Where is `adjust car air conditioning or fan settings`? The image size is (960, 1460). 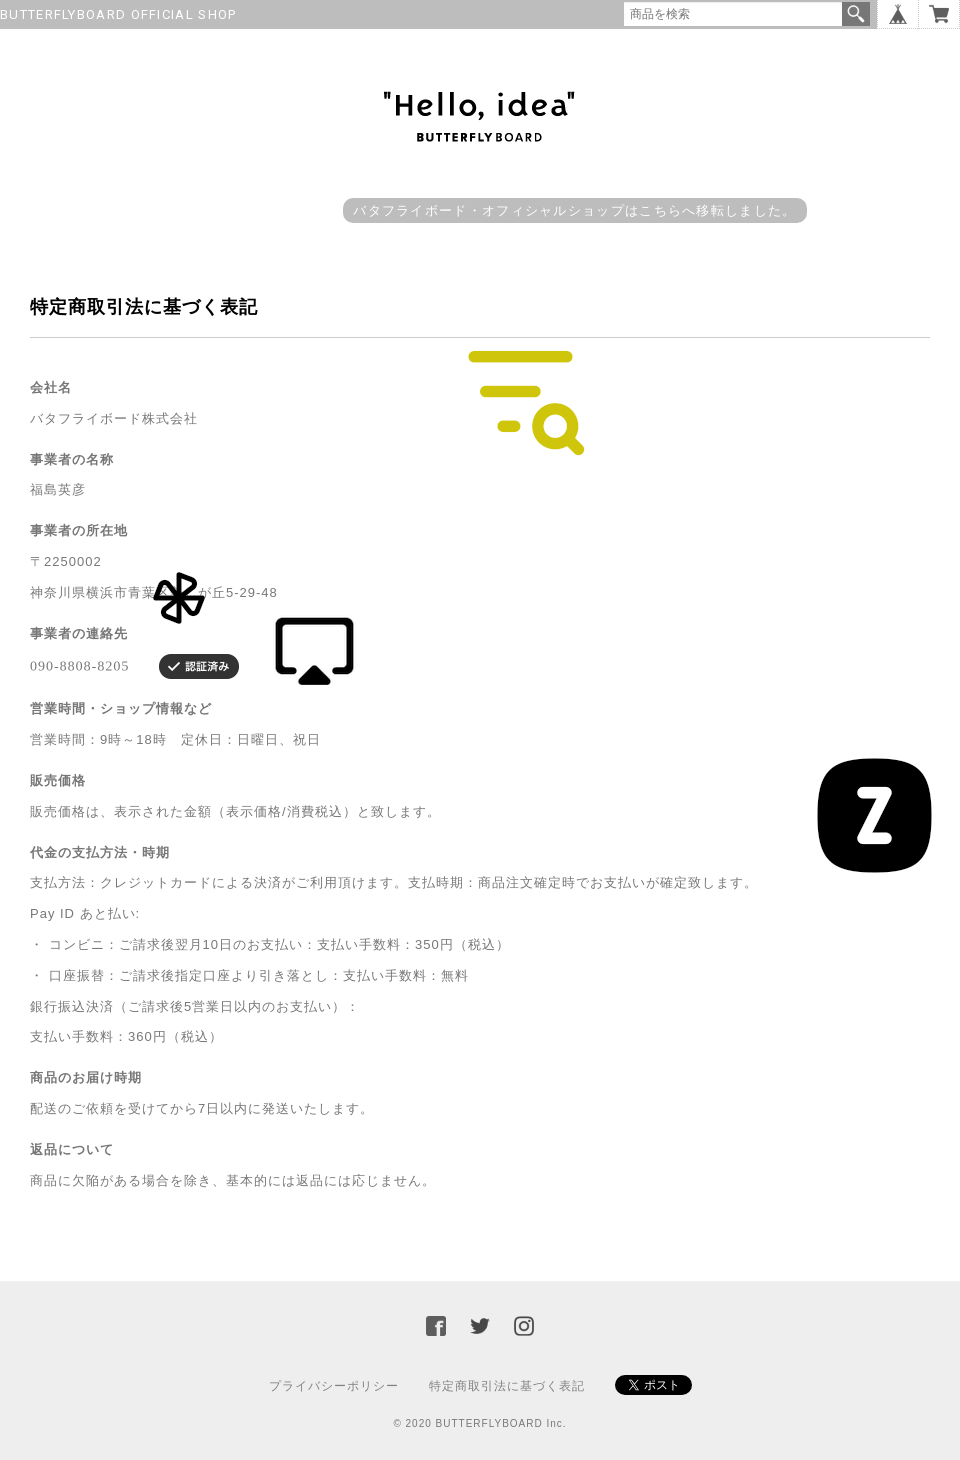
adjust car air conditioning or fan settings is located at coordinates (179, 598).